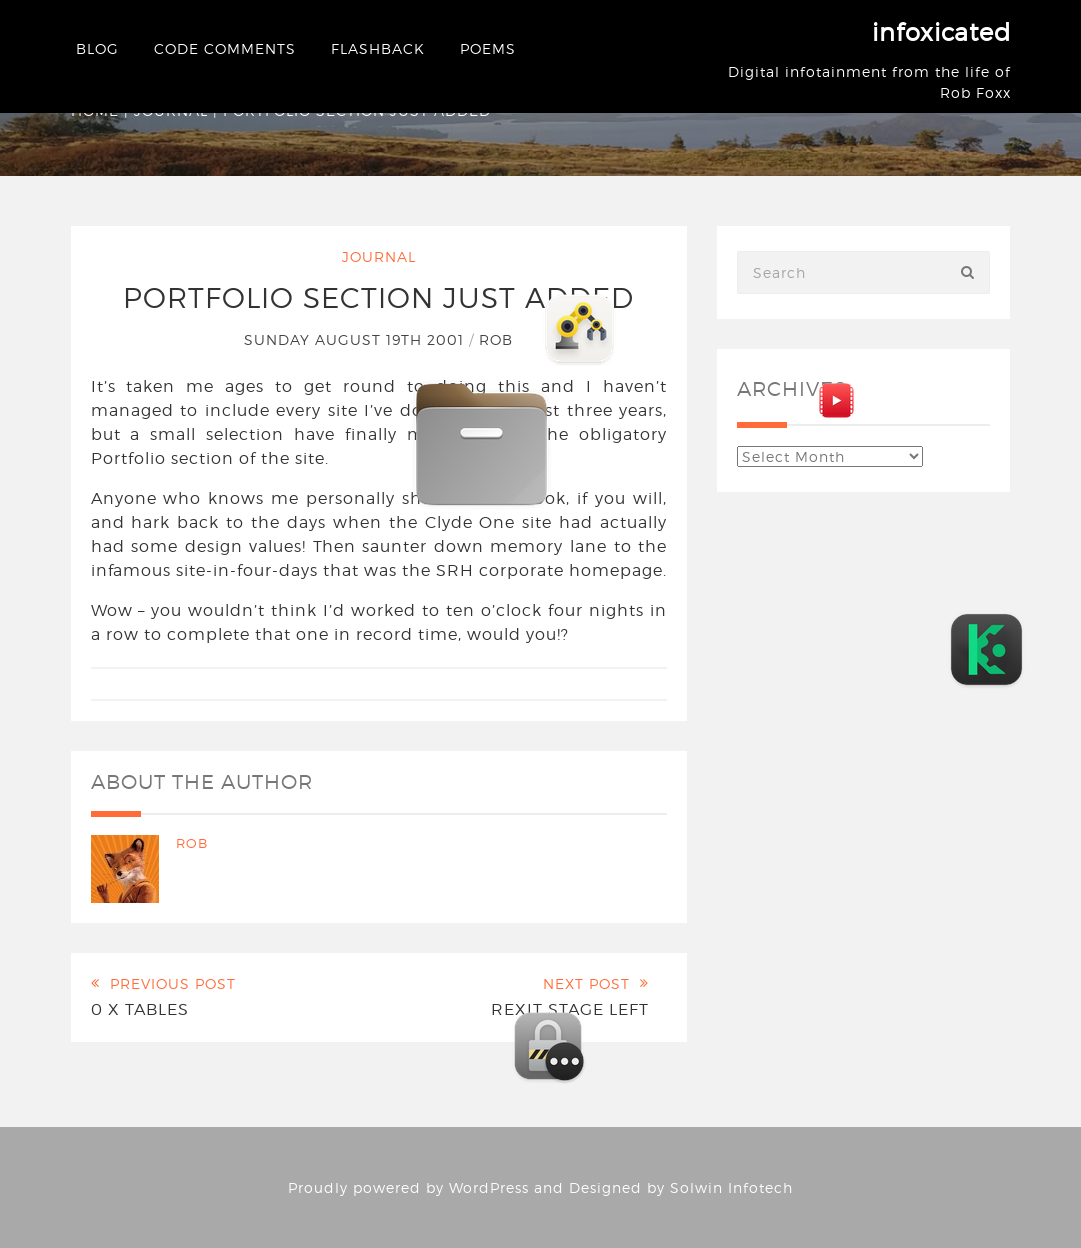  I want to click on open the file manager application, so click(481, 444).